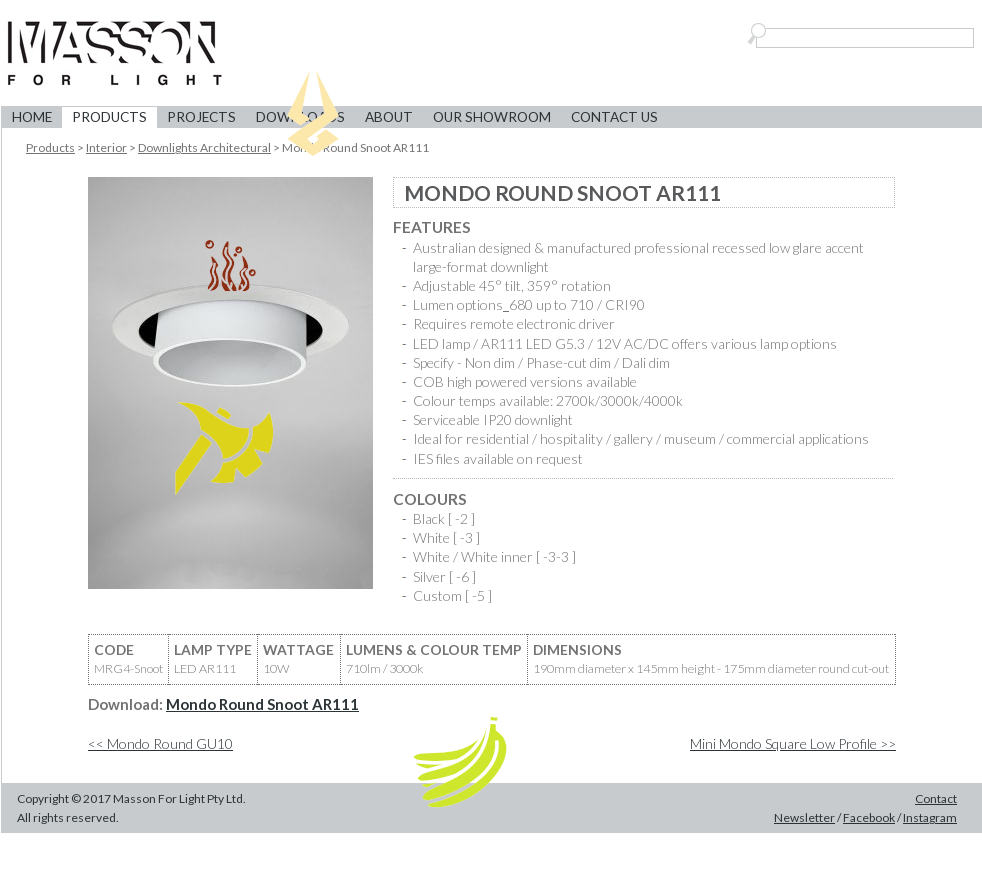 The height and width of the screenshot is (883, 982). Describe the element at coordinates (460, 762) in the screenshot. I see `banana item or fruit category in a game inventory` at that location.